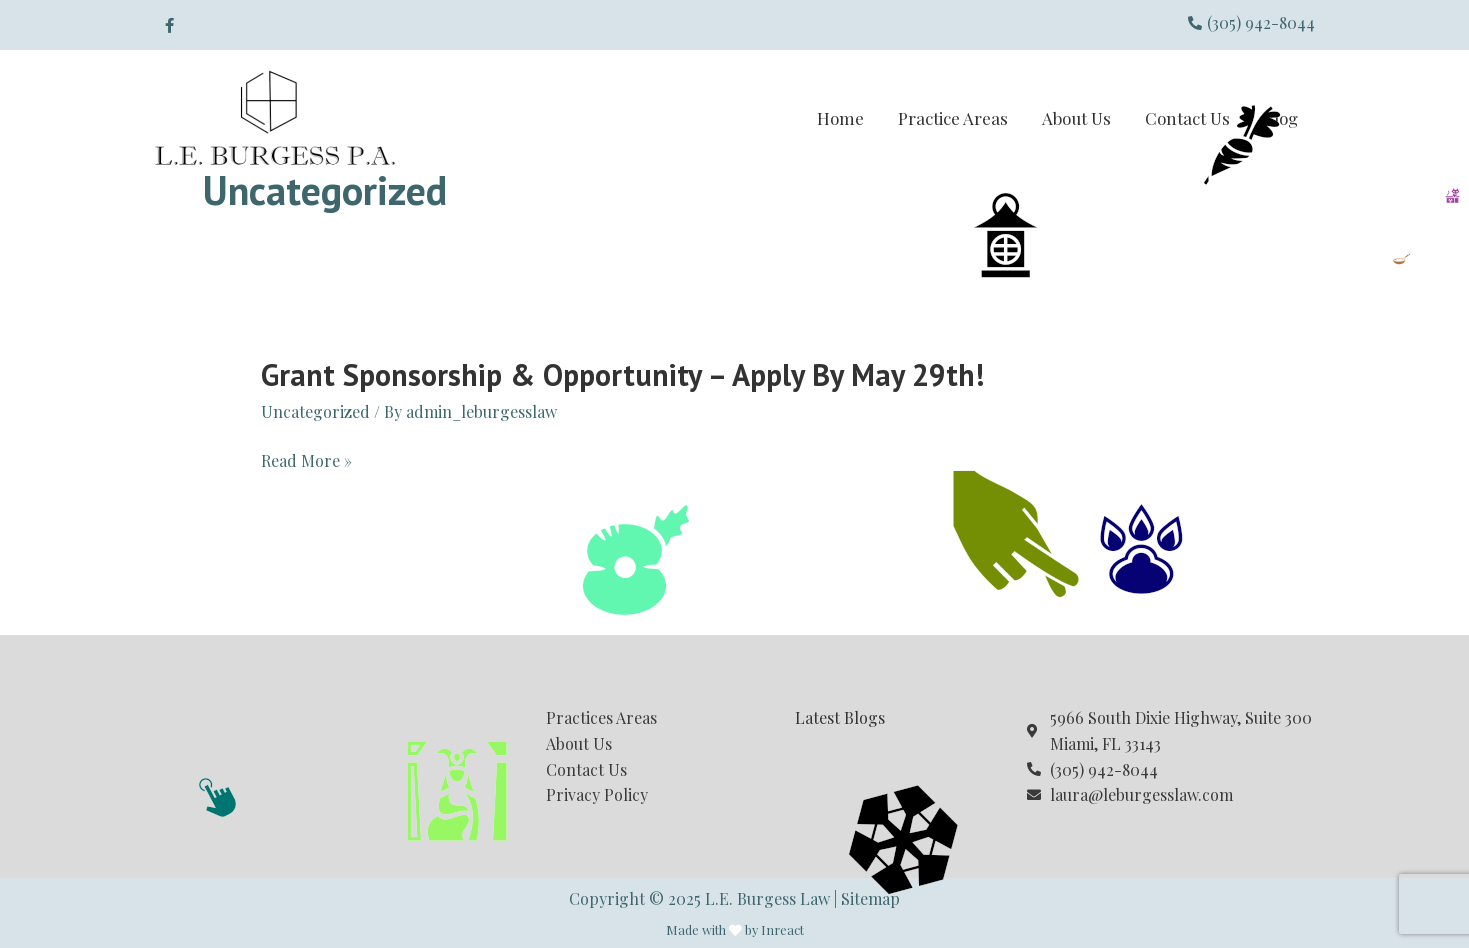 This screenshot has width=1469, height=948. Describe the element at coordinates (1242, 145) in the screenshot. I see `indicates a vegetable or garden item in a game inventory` at that location.